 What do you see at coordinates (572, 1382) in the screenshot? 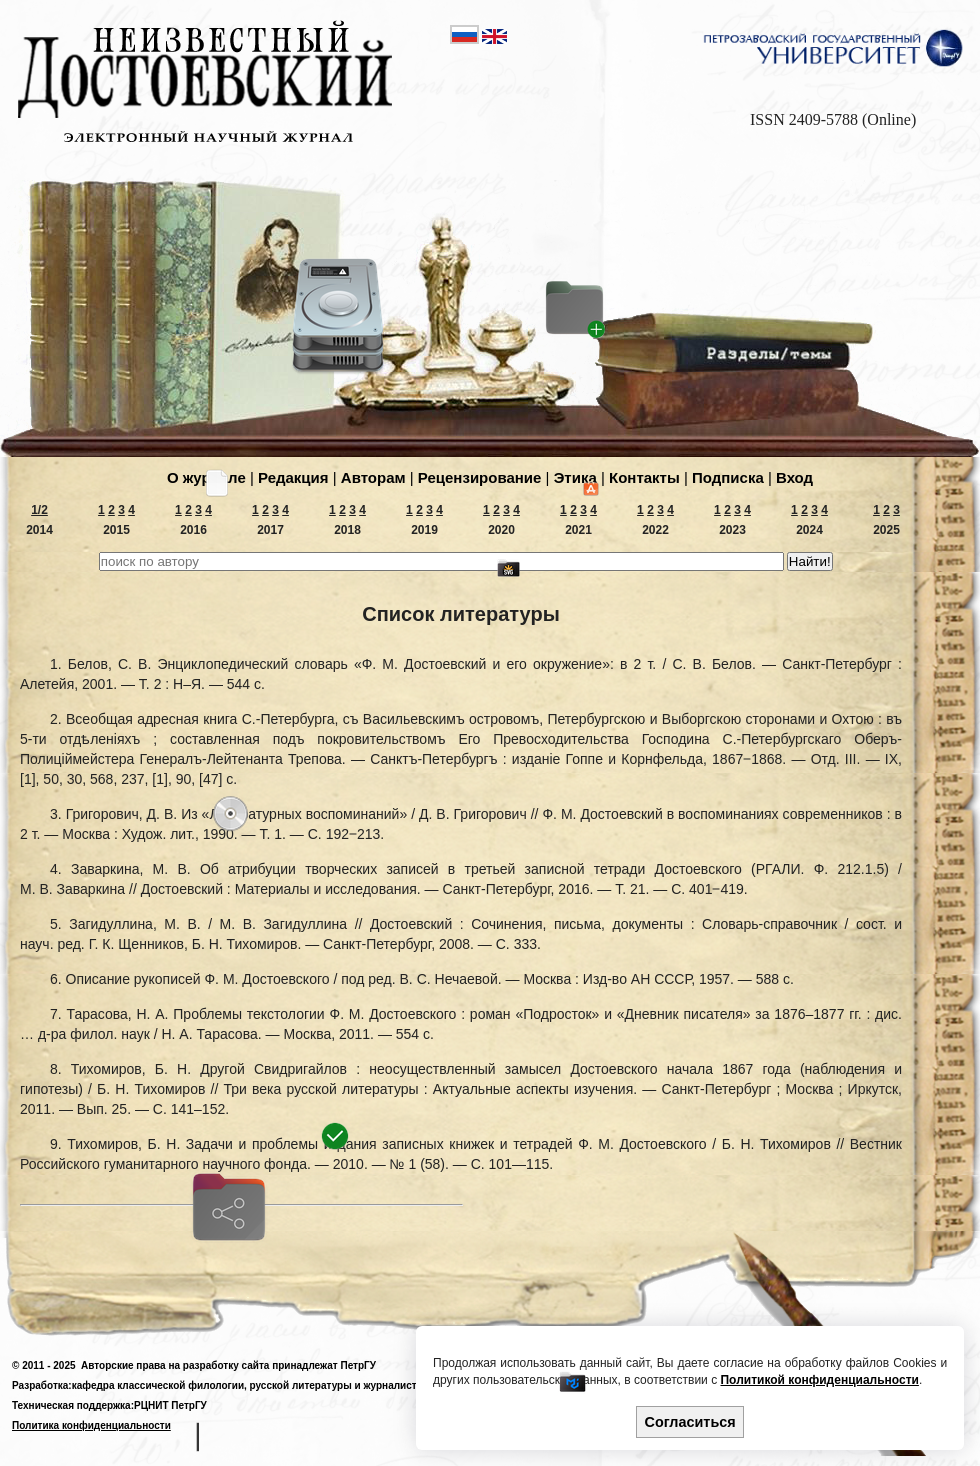
I see `open folder containing Material UI project files` at bounding box center [572, 1382].